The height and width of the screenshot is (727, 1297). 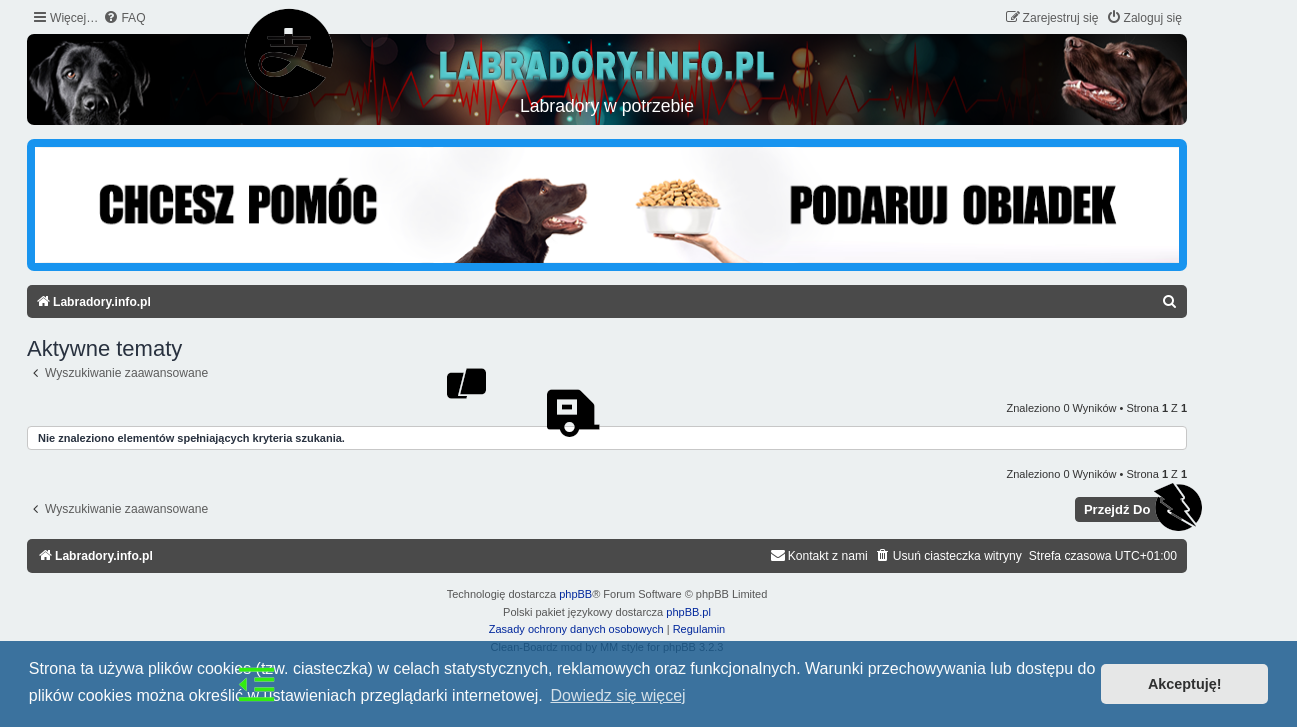 I want to click on pay with alipay, so click(x=289, y=53).